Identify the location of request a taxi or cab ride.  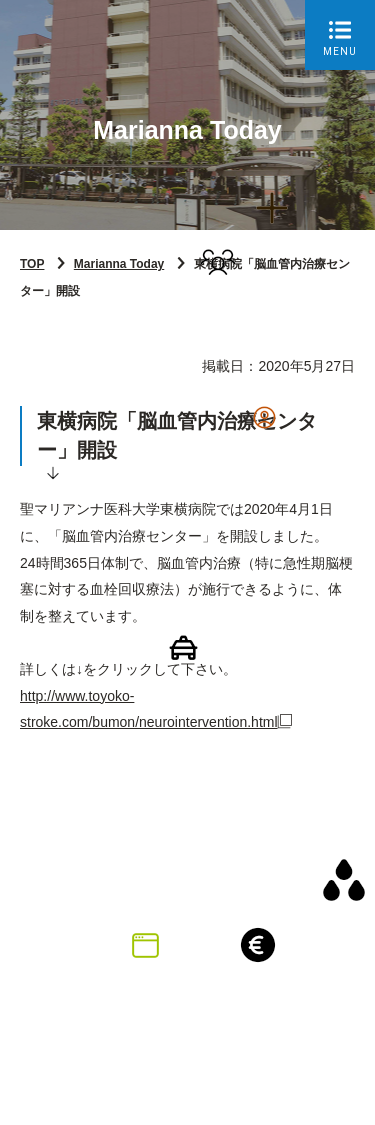
(183, 649).